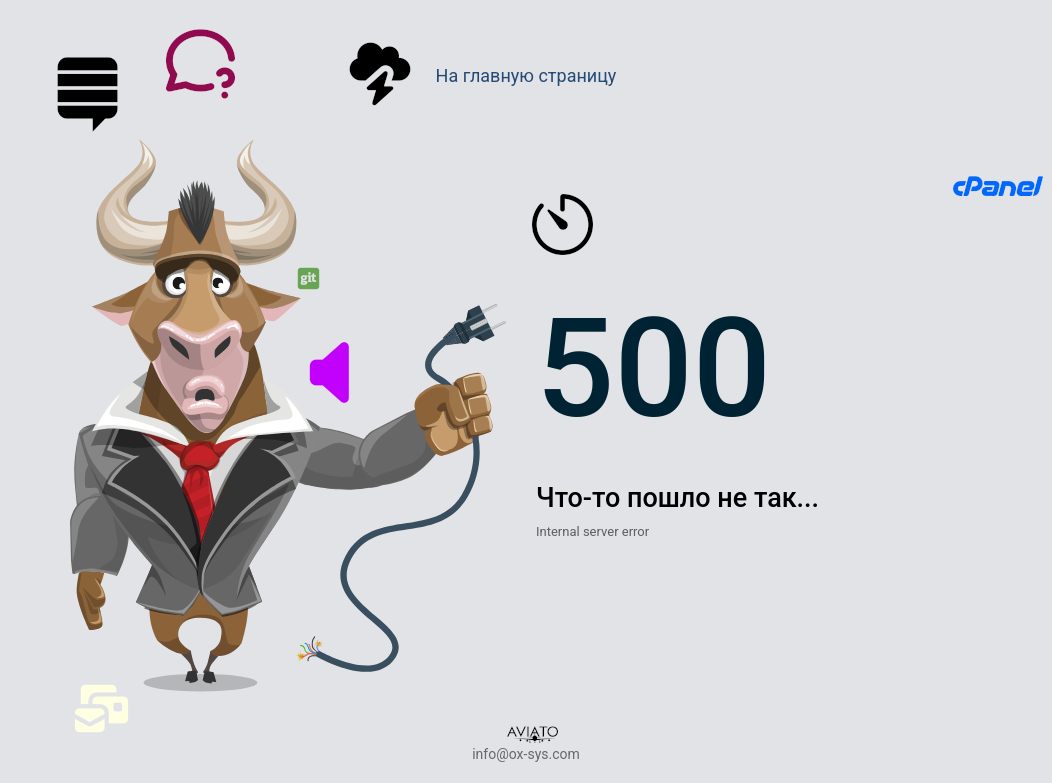 The image size is (1052, 783). I want to click on mute or unmute audio, so click(331, 372).